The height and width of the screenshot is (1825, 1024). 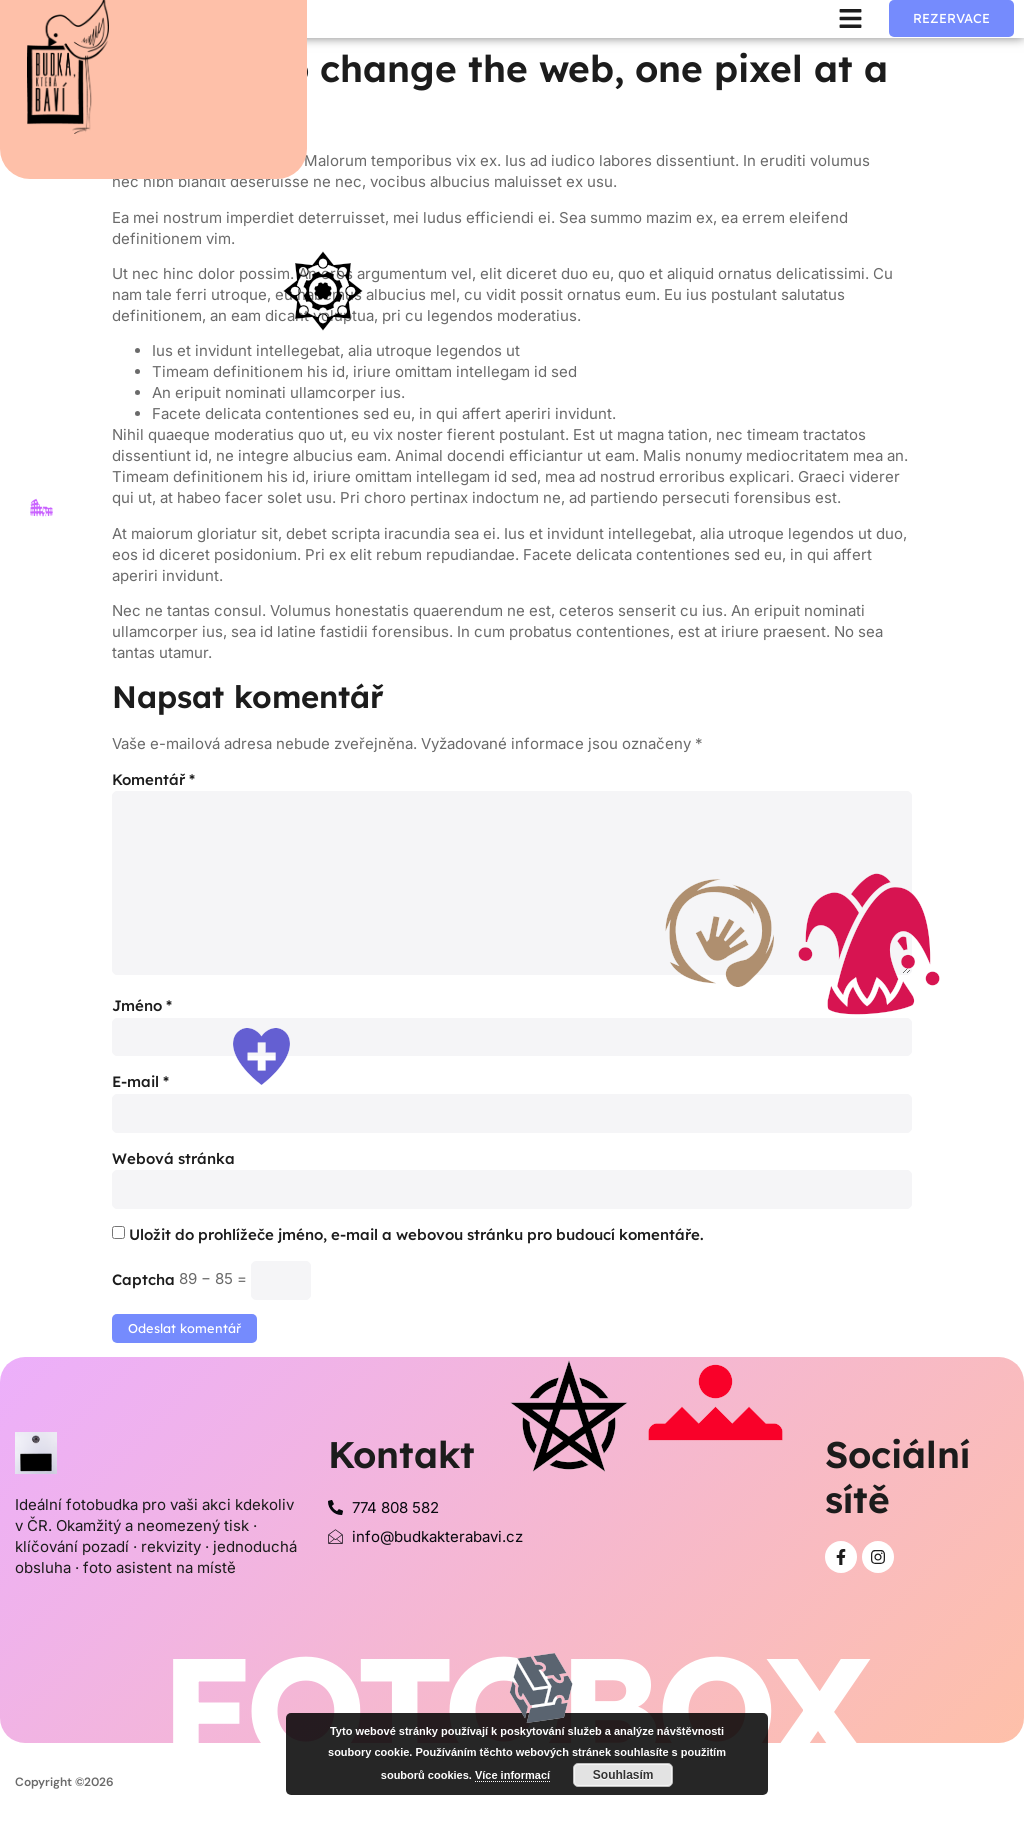 I want to click on view historical landmarks or monuments, so click(x=41, y=507).